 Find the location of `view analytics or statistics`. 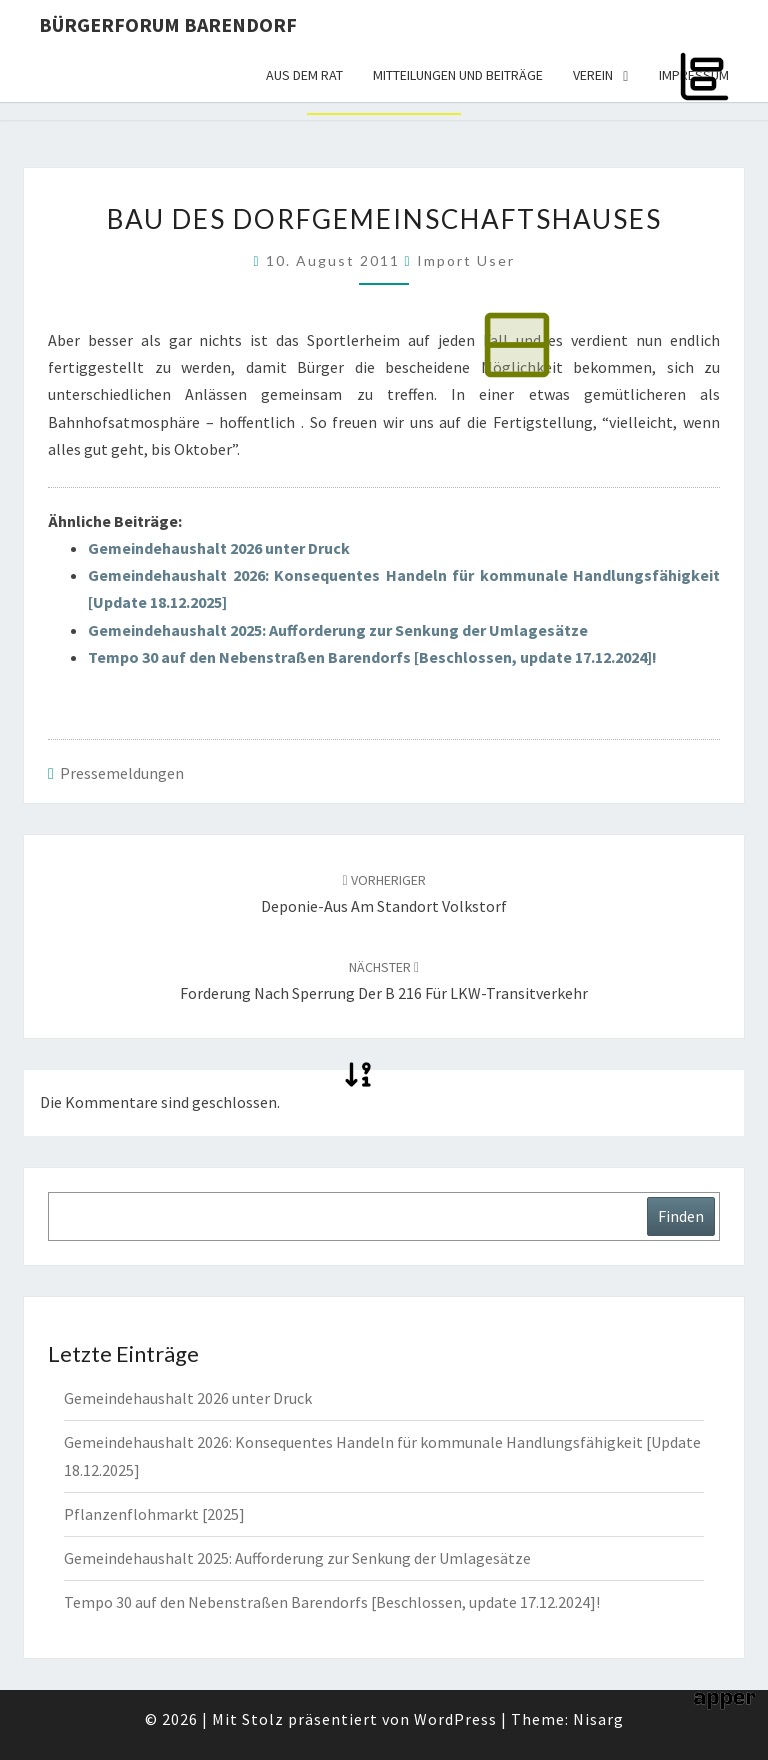

view analytics or statistics is located at coordinates (704, 76).